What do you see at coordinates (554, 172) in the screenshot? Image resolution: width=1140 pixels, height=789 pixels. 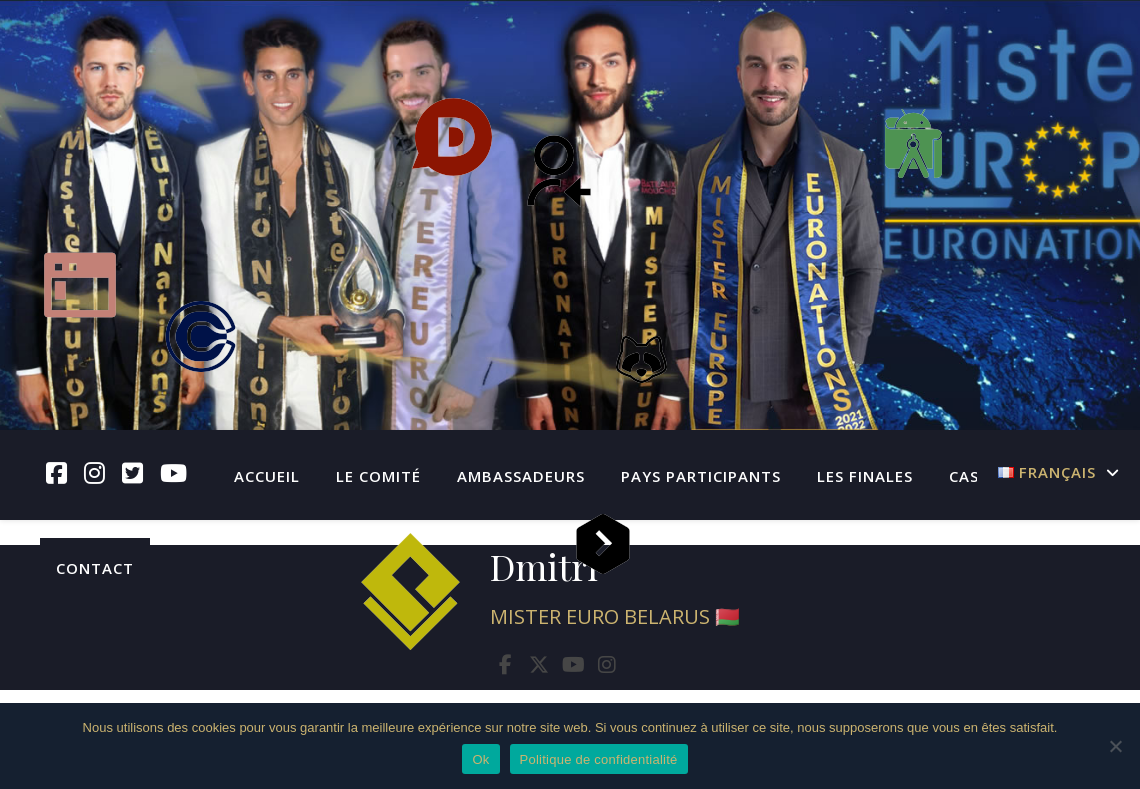 I see `incoming user request or friend invitation` at bounding box center [554, 172].